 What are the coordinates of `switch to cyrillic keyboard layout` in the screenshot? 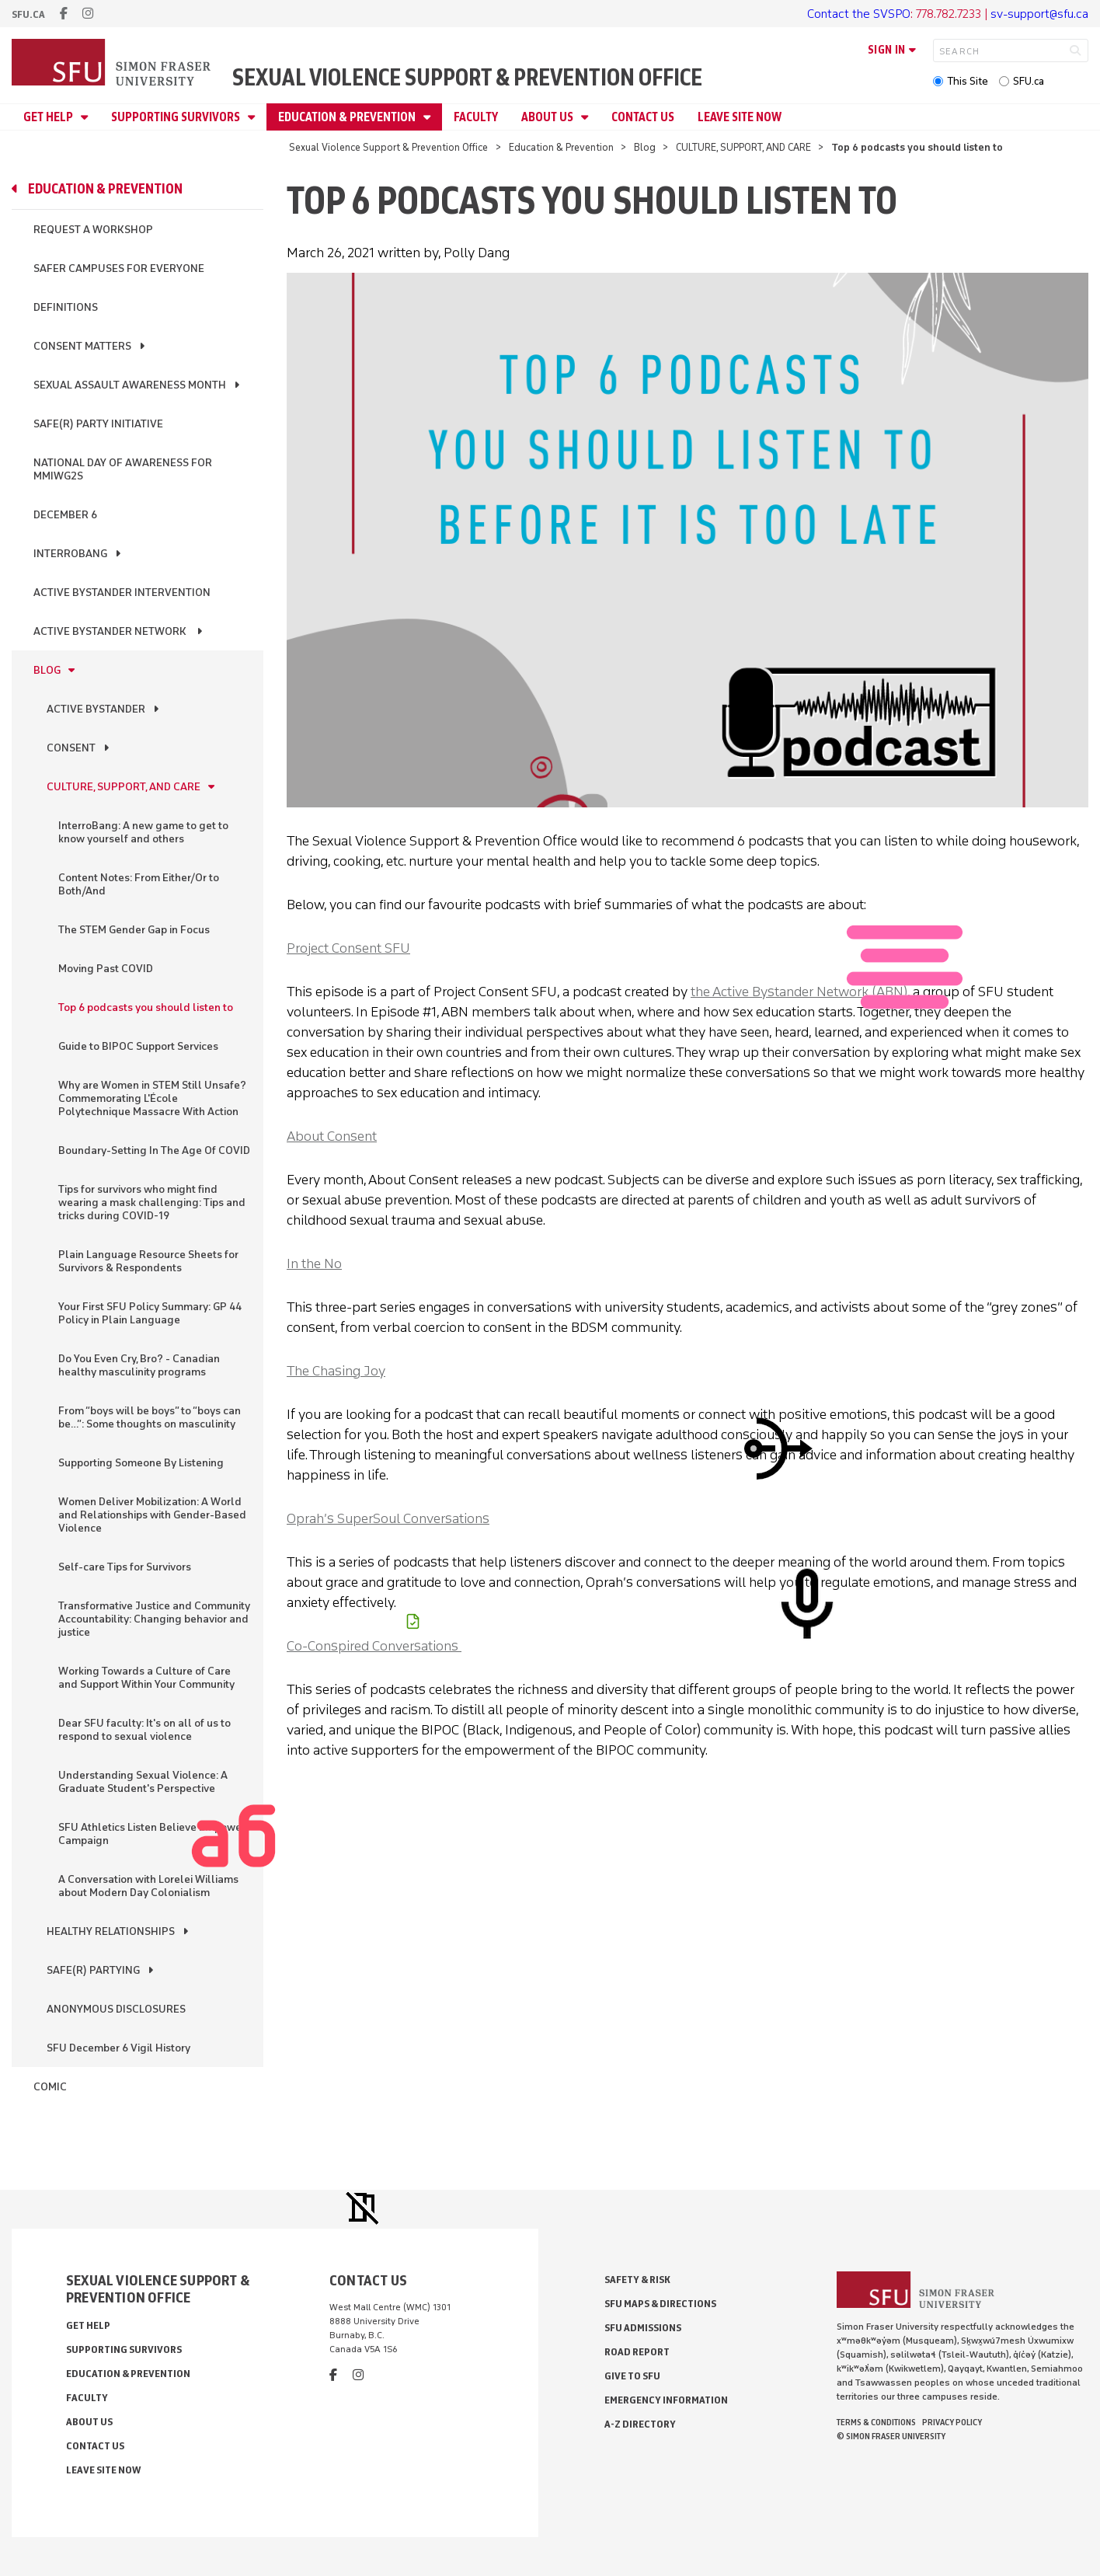 It's located at (233, 1835).